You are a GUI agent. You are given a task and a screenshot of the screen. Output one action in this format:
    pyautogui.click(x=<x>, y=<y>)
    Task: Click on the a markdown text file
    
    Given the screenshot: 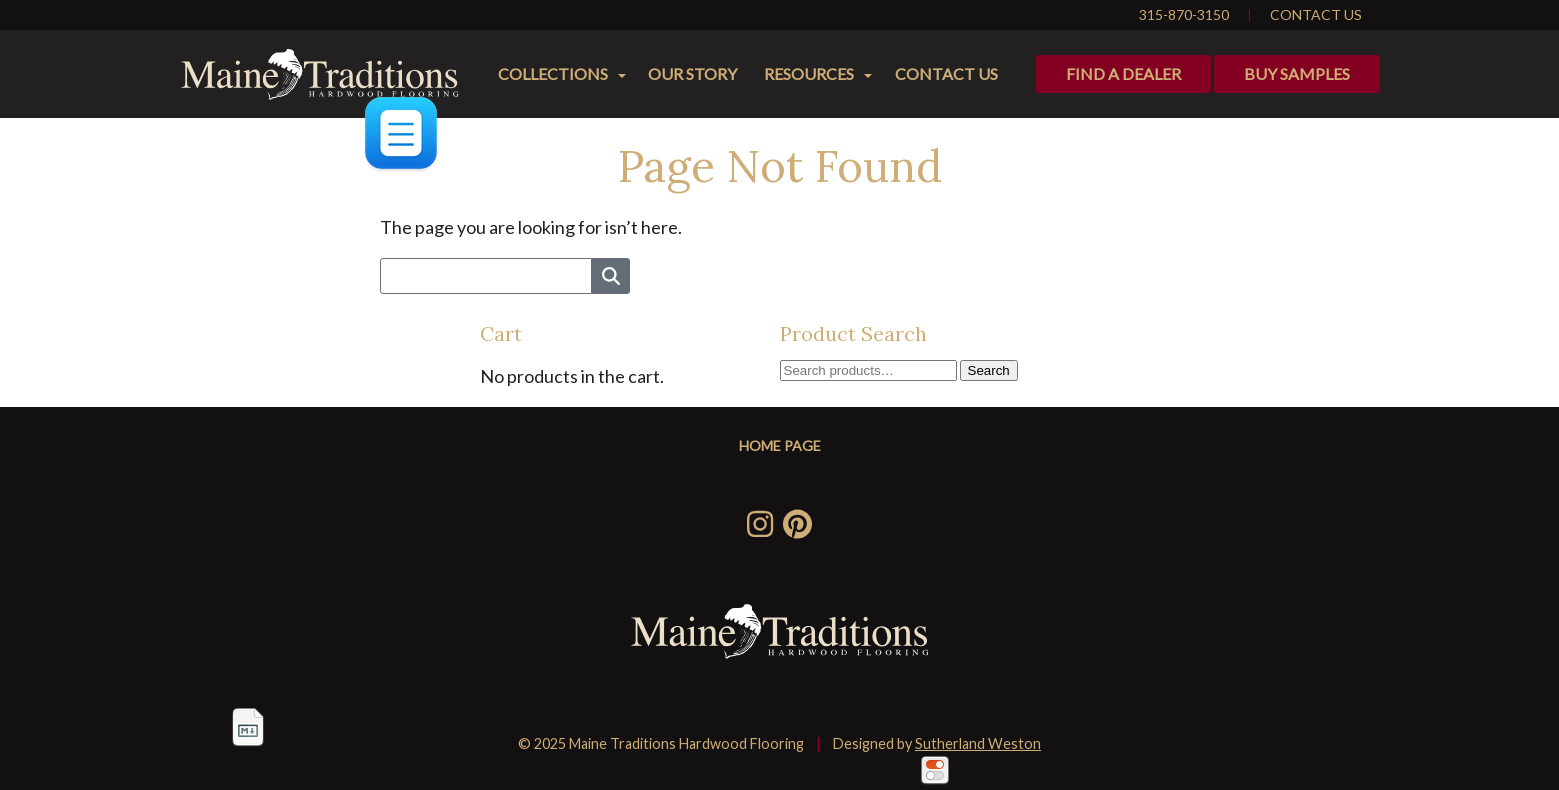 What is the action you would take?
    pyautogui.click(x=248, y=727)
    